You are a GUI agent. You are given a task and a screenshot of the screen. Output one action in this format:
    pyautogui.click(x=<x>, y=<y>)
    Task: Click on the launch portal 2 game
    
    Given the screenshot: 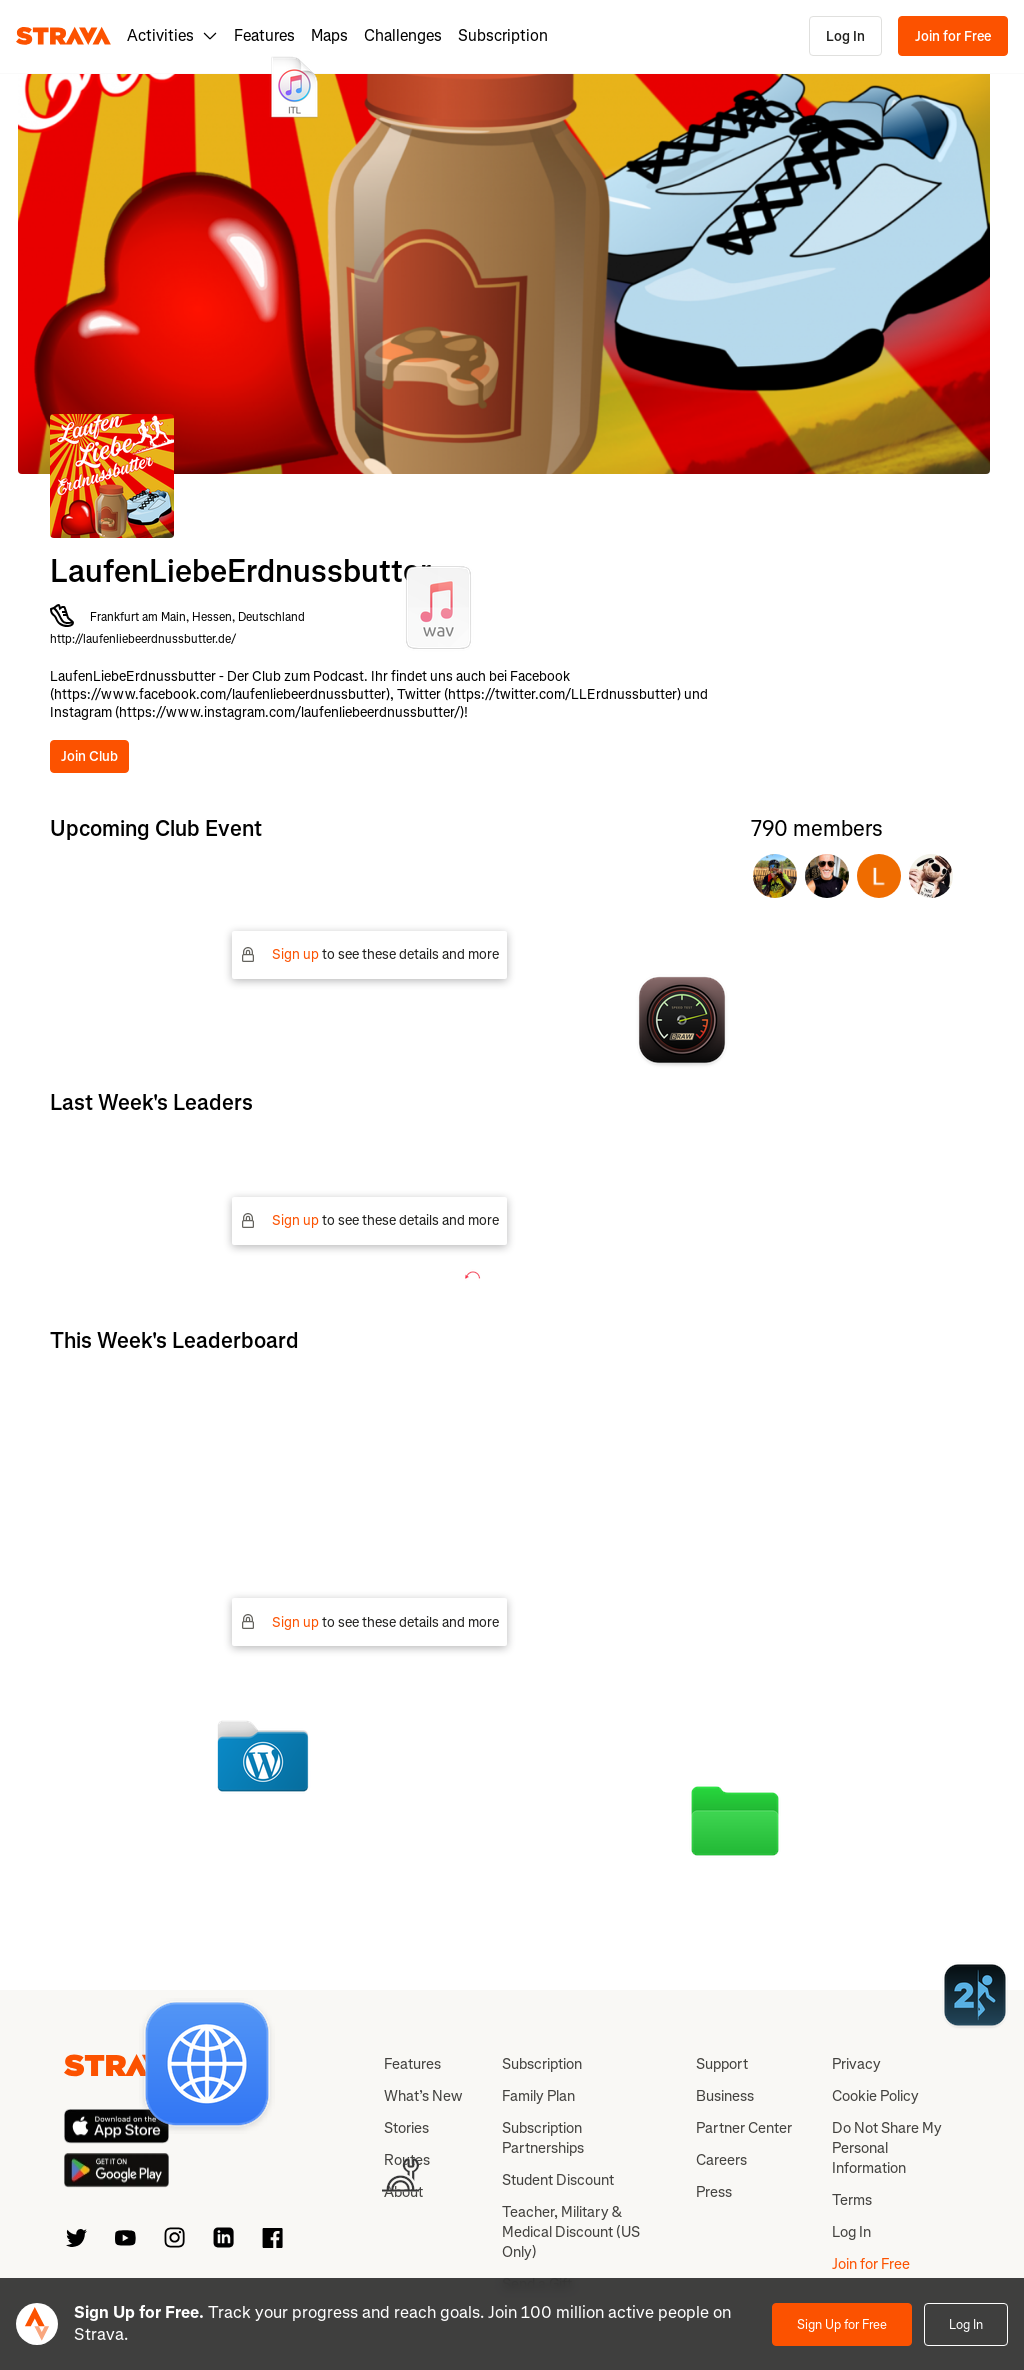 What is the action you would take?
    pyautogui.click(x=975, y=1995)
    